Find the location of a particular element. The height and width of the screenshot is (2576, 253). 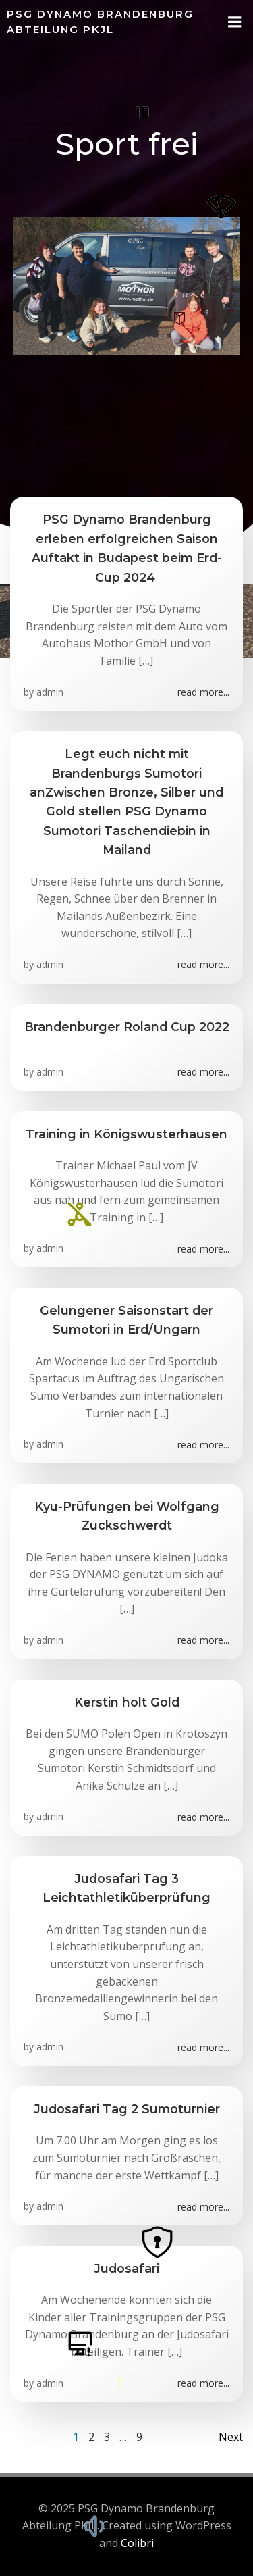

access security or privacy settings is located at coordinates (156, 2242).